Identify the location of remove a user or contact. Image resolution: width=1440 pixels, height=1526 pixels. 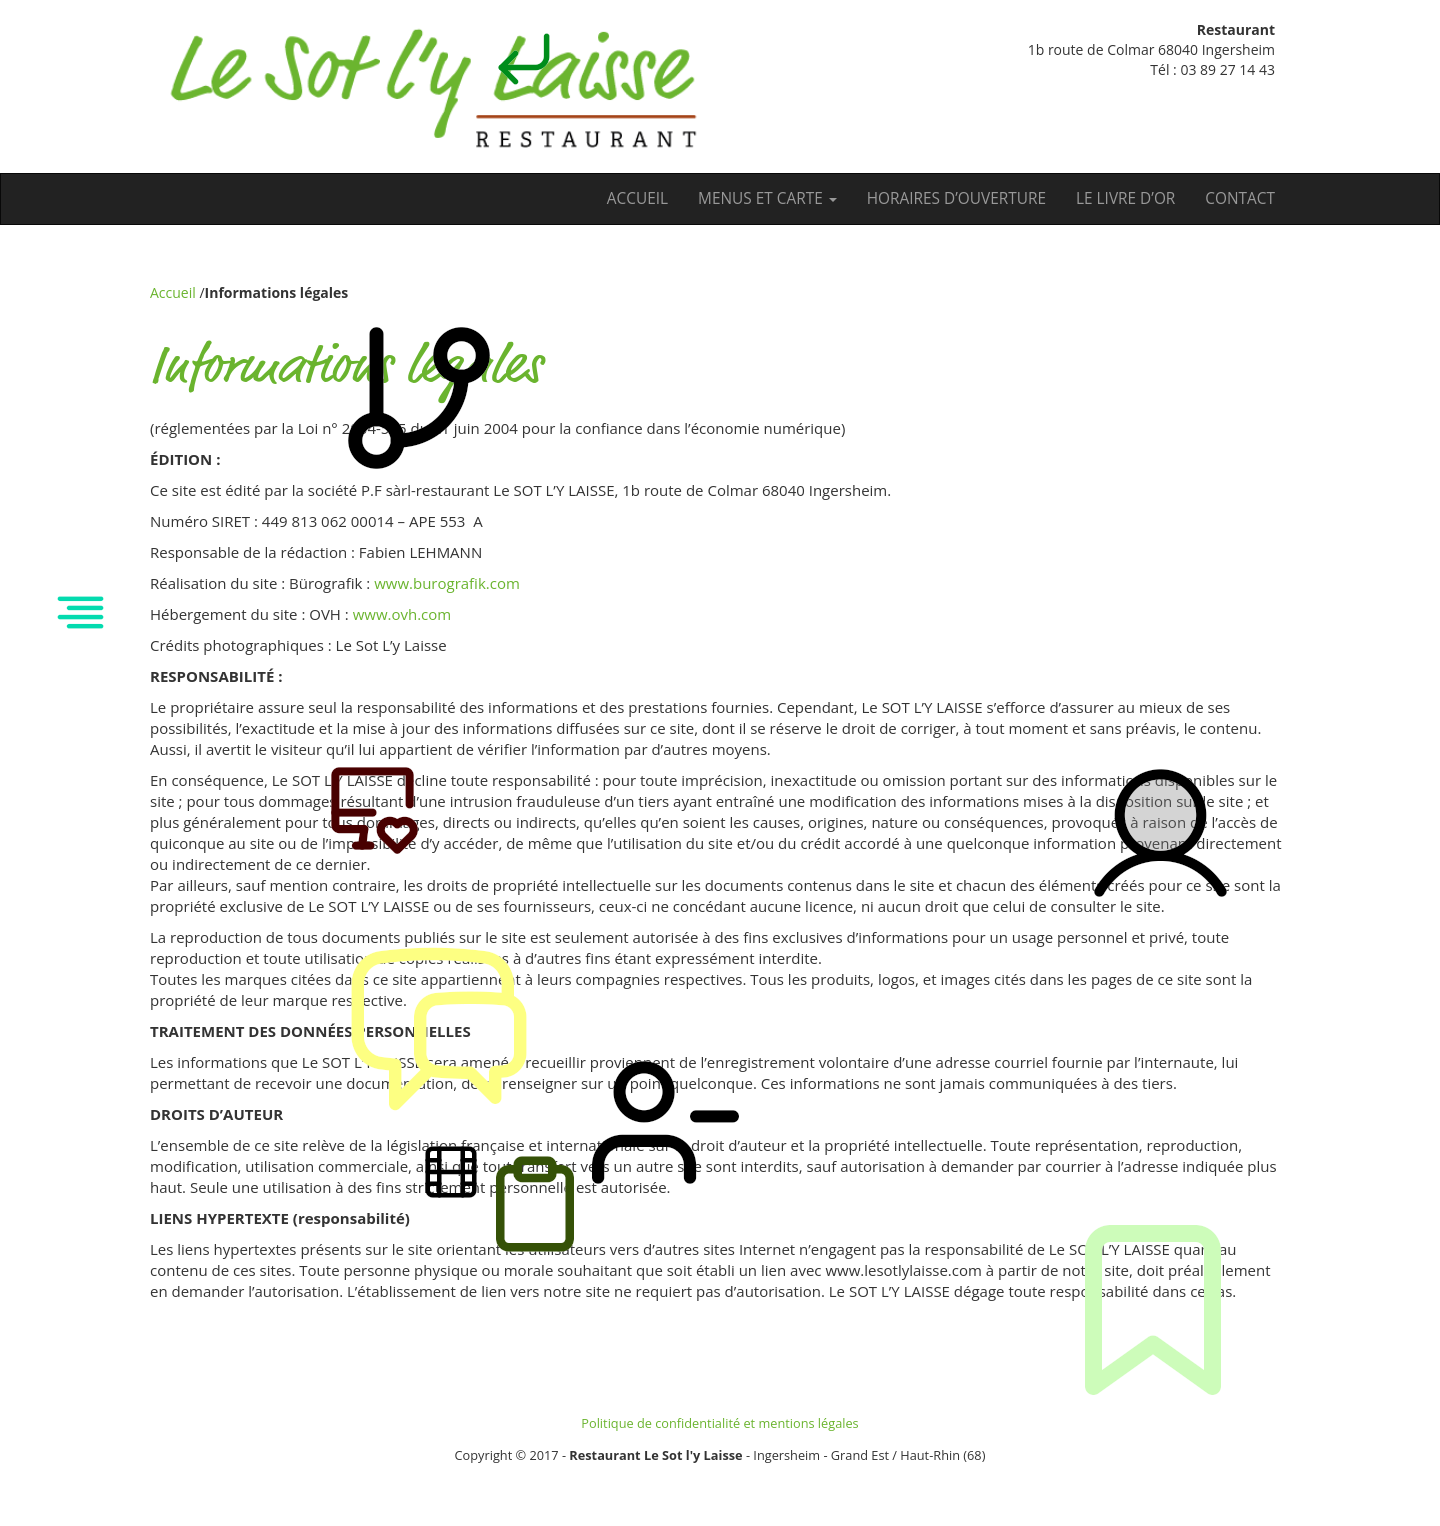
(665, 1122).